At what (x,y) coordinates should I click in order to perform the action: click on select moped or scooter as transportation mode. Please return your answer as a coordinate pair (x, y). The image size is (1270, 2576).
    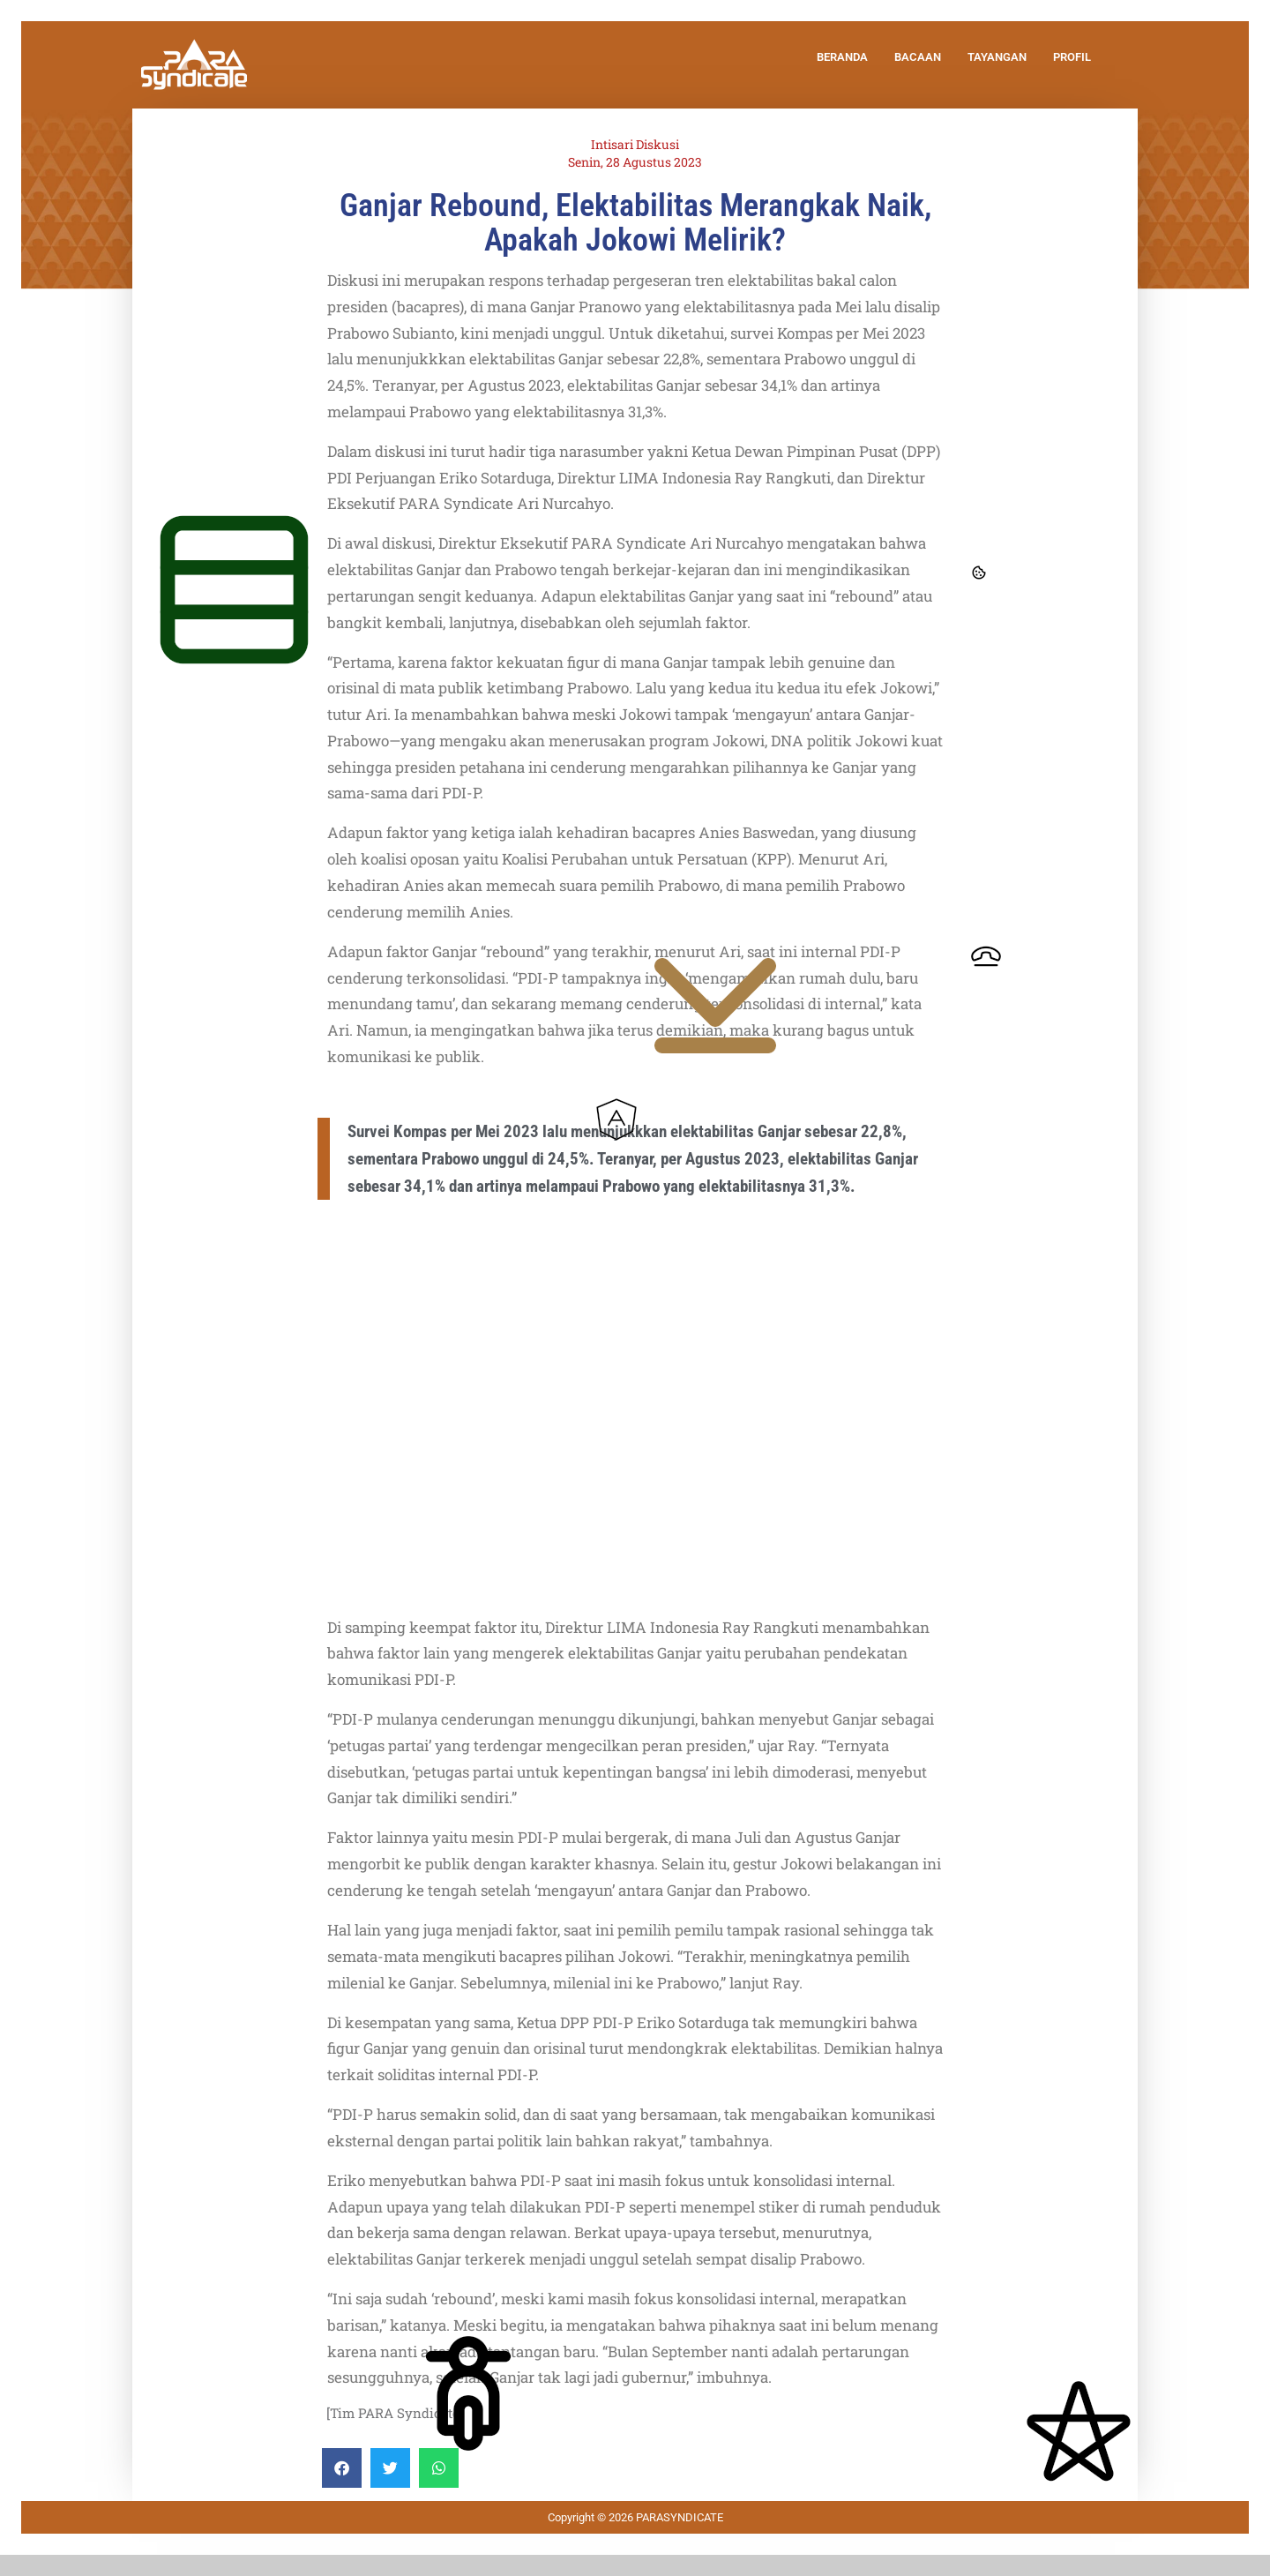
    Looking at the image, I should click on (468, 2393).